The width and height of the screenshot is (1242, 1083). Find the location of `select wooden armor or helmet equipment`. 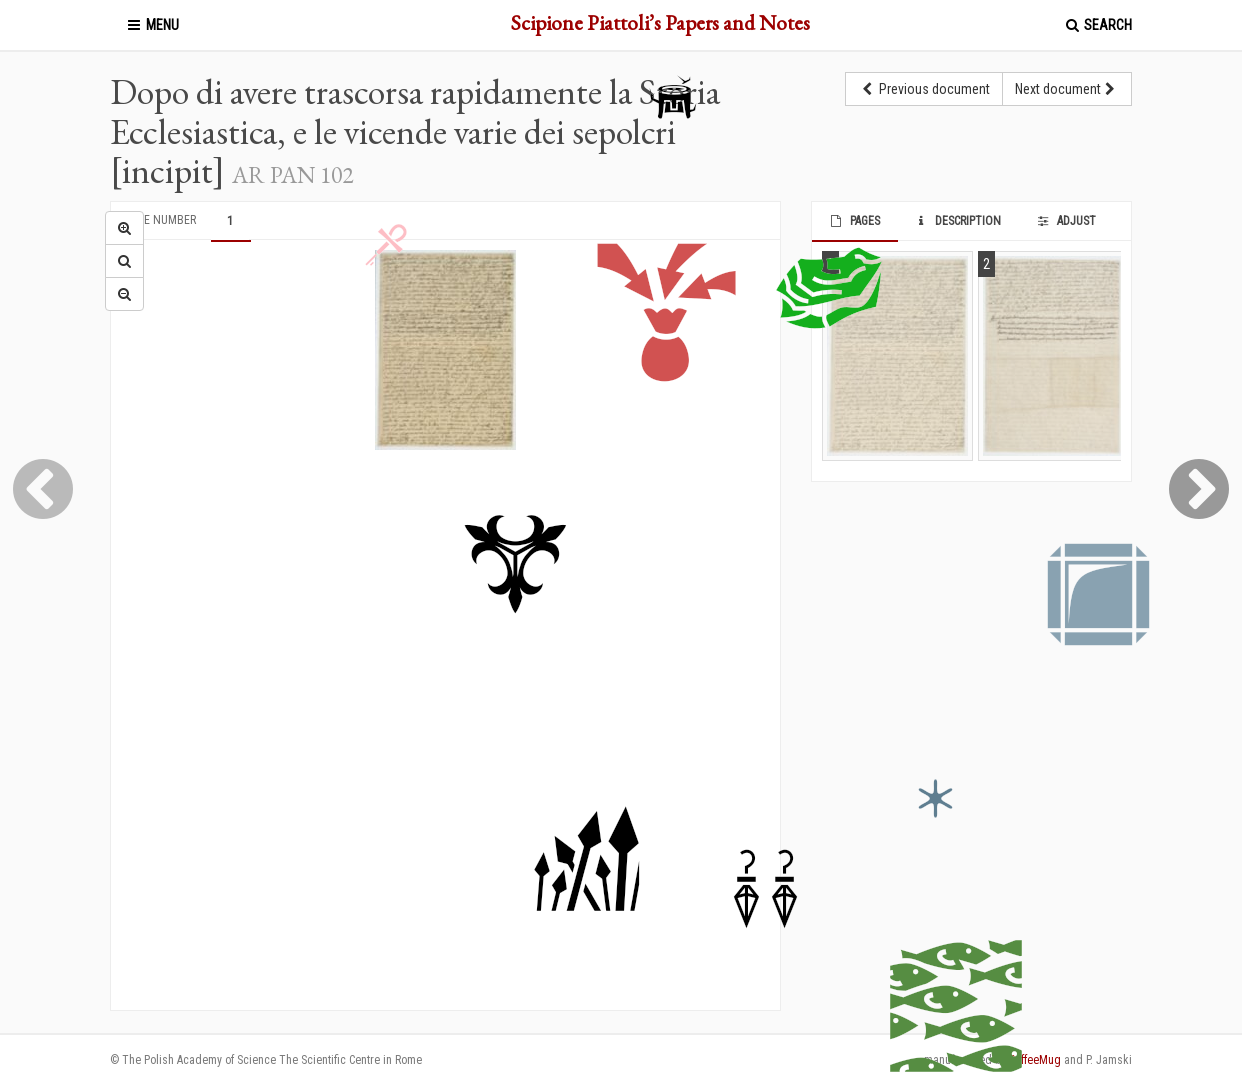

select wooden armor or helmet equipment is located at coordinates (673, 97).